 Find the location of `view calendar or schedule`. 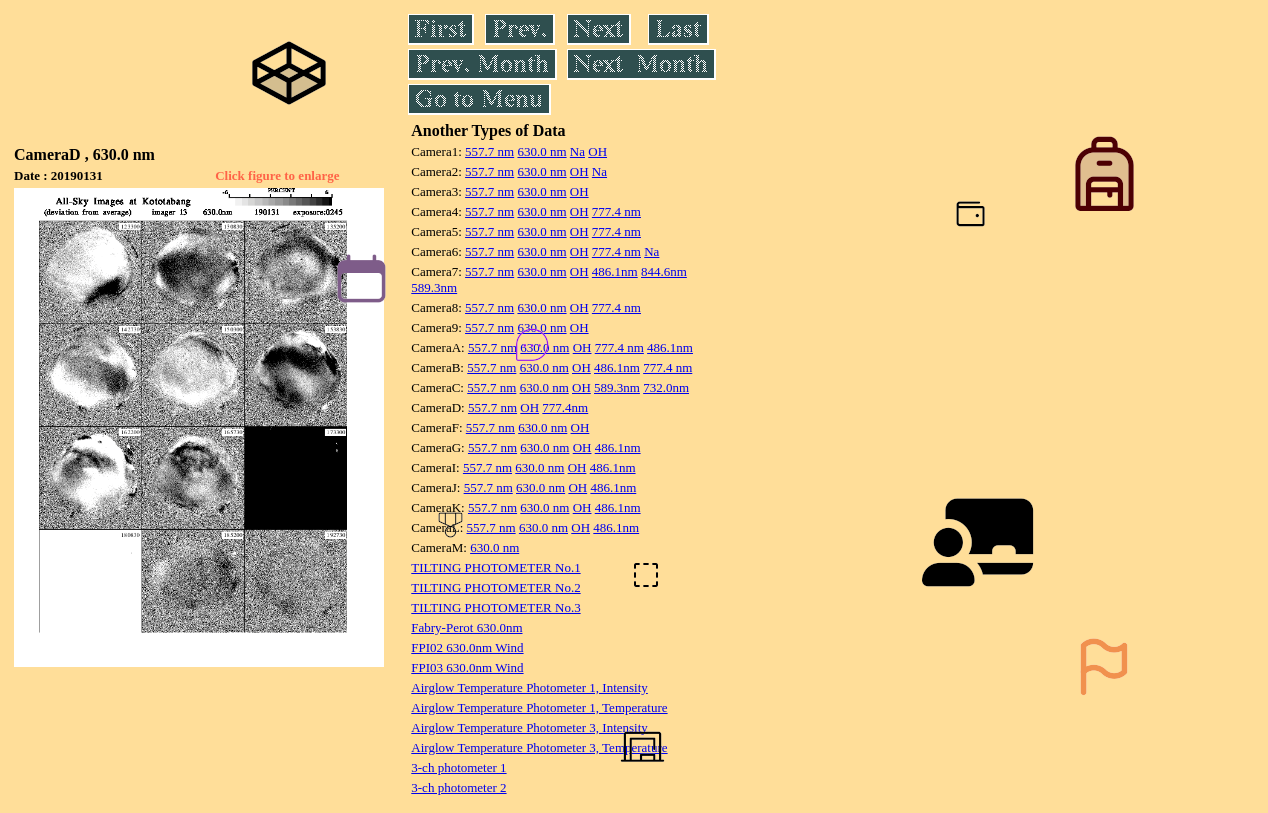

view calendar or schedule is located at coordinates (361, 278).